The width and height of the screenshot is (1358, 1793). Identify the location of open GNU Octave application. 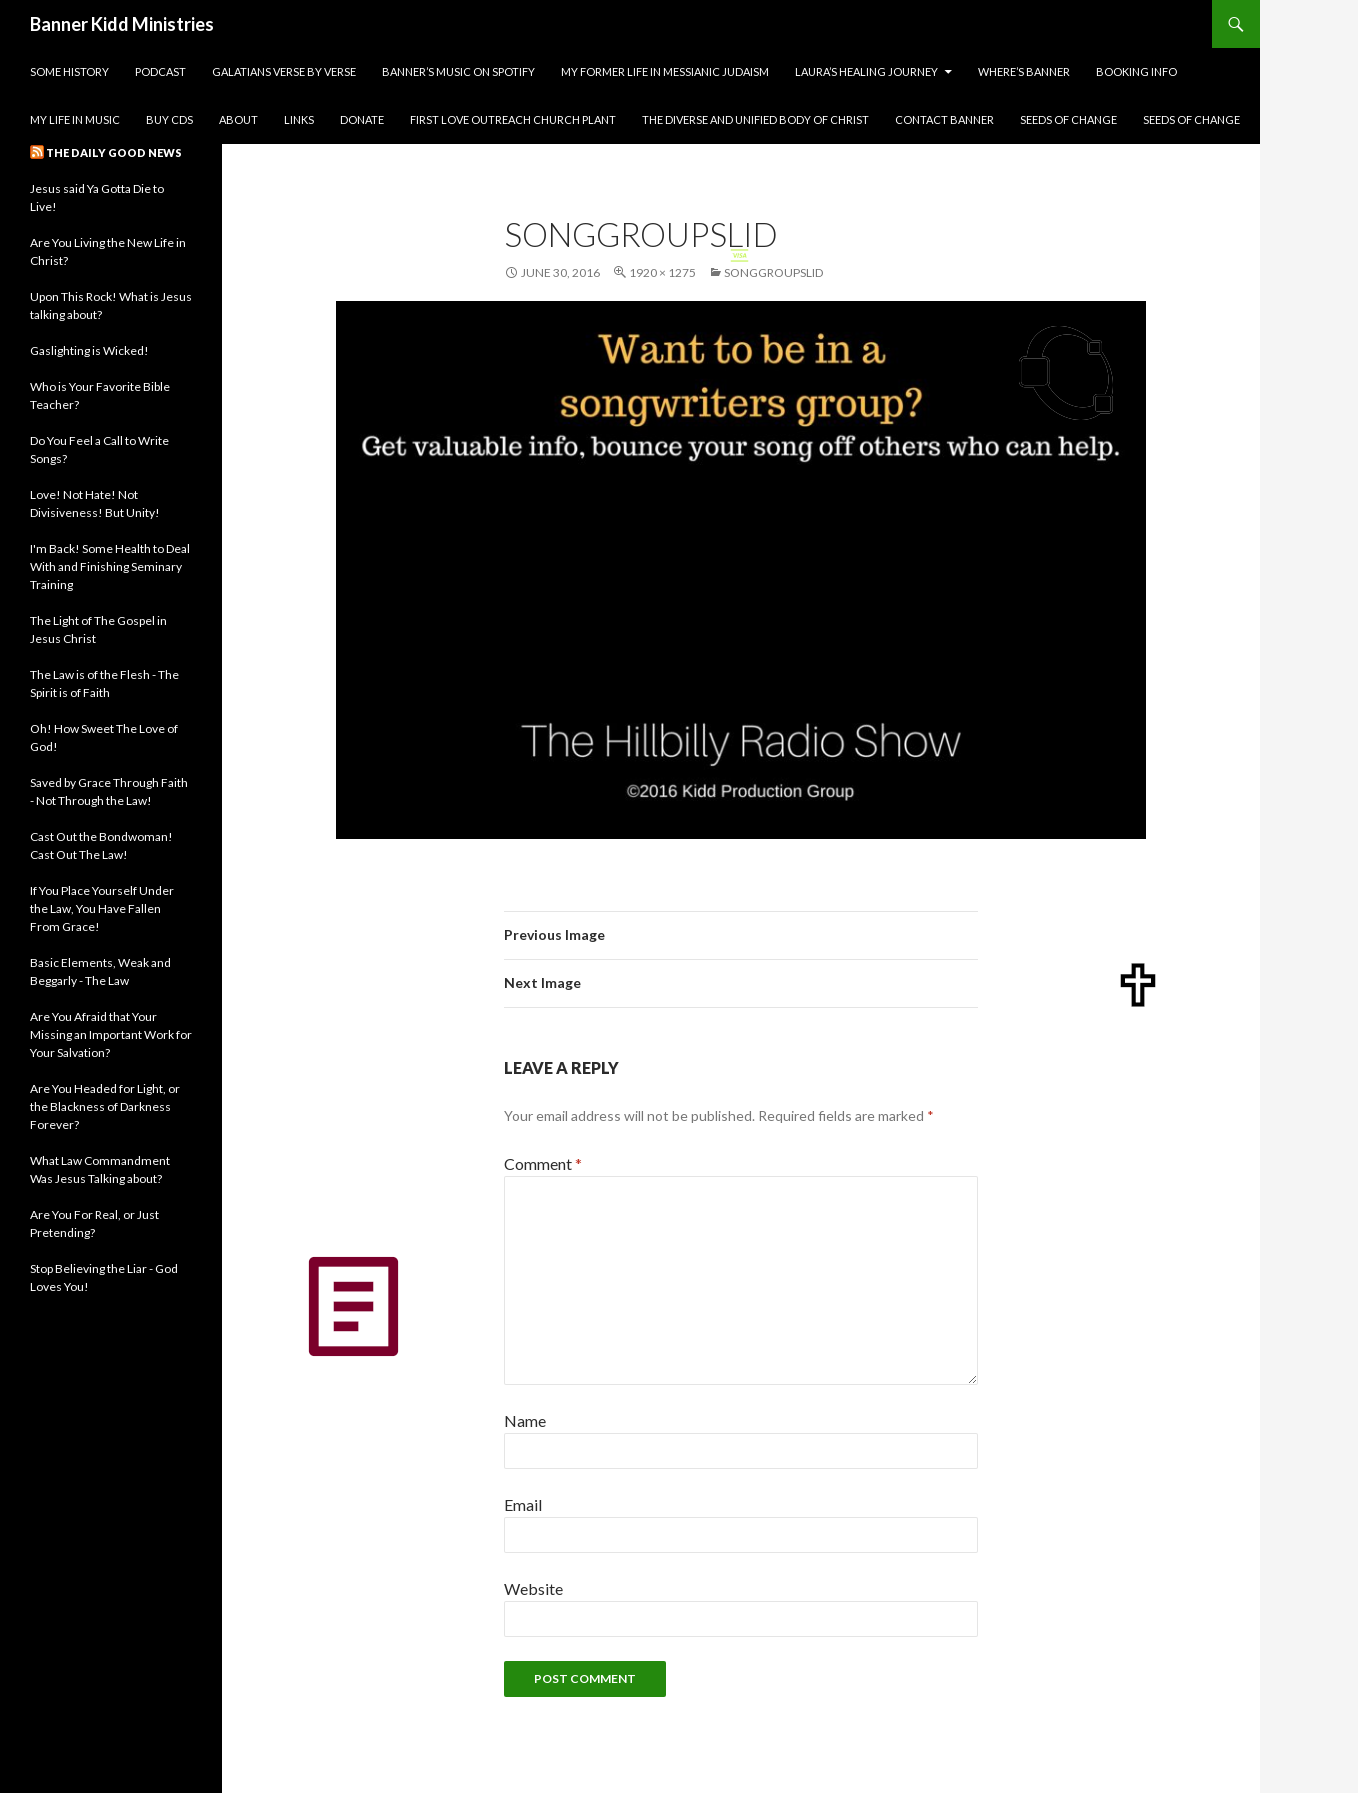
(1066, 373).